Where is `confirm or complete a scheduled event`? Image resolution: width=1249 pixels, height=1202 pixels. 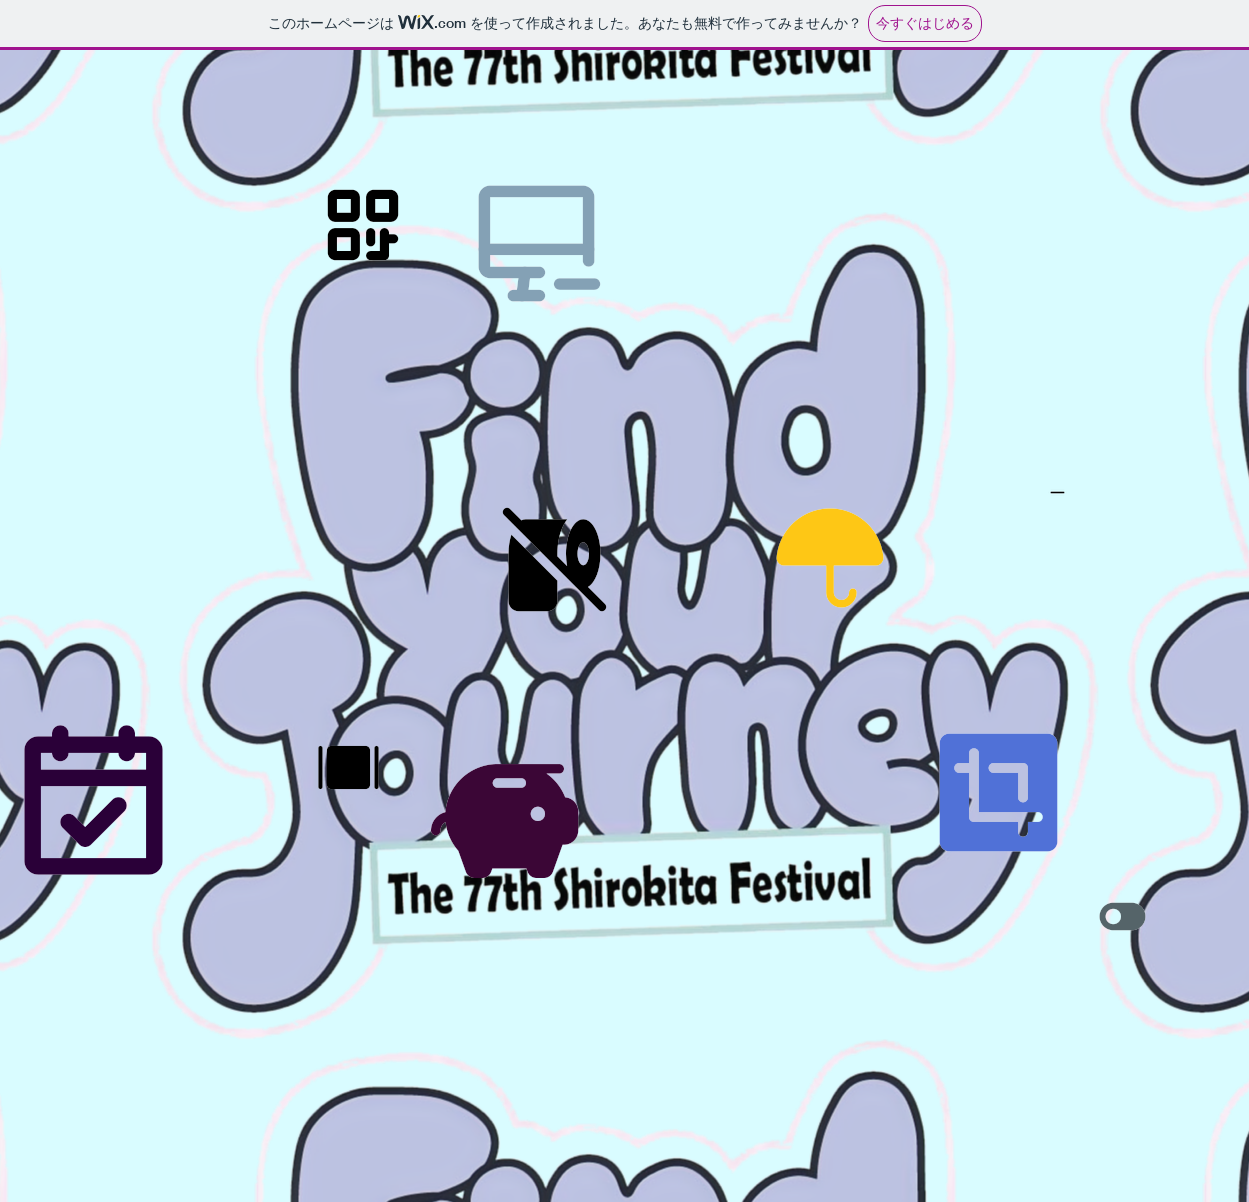
confirm or complete a scheduled event is located at coordinates (93, 805).